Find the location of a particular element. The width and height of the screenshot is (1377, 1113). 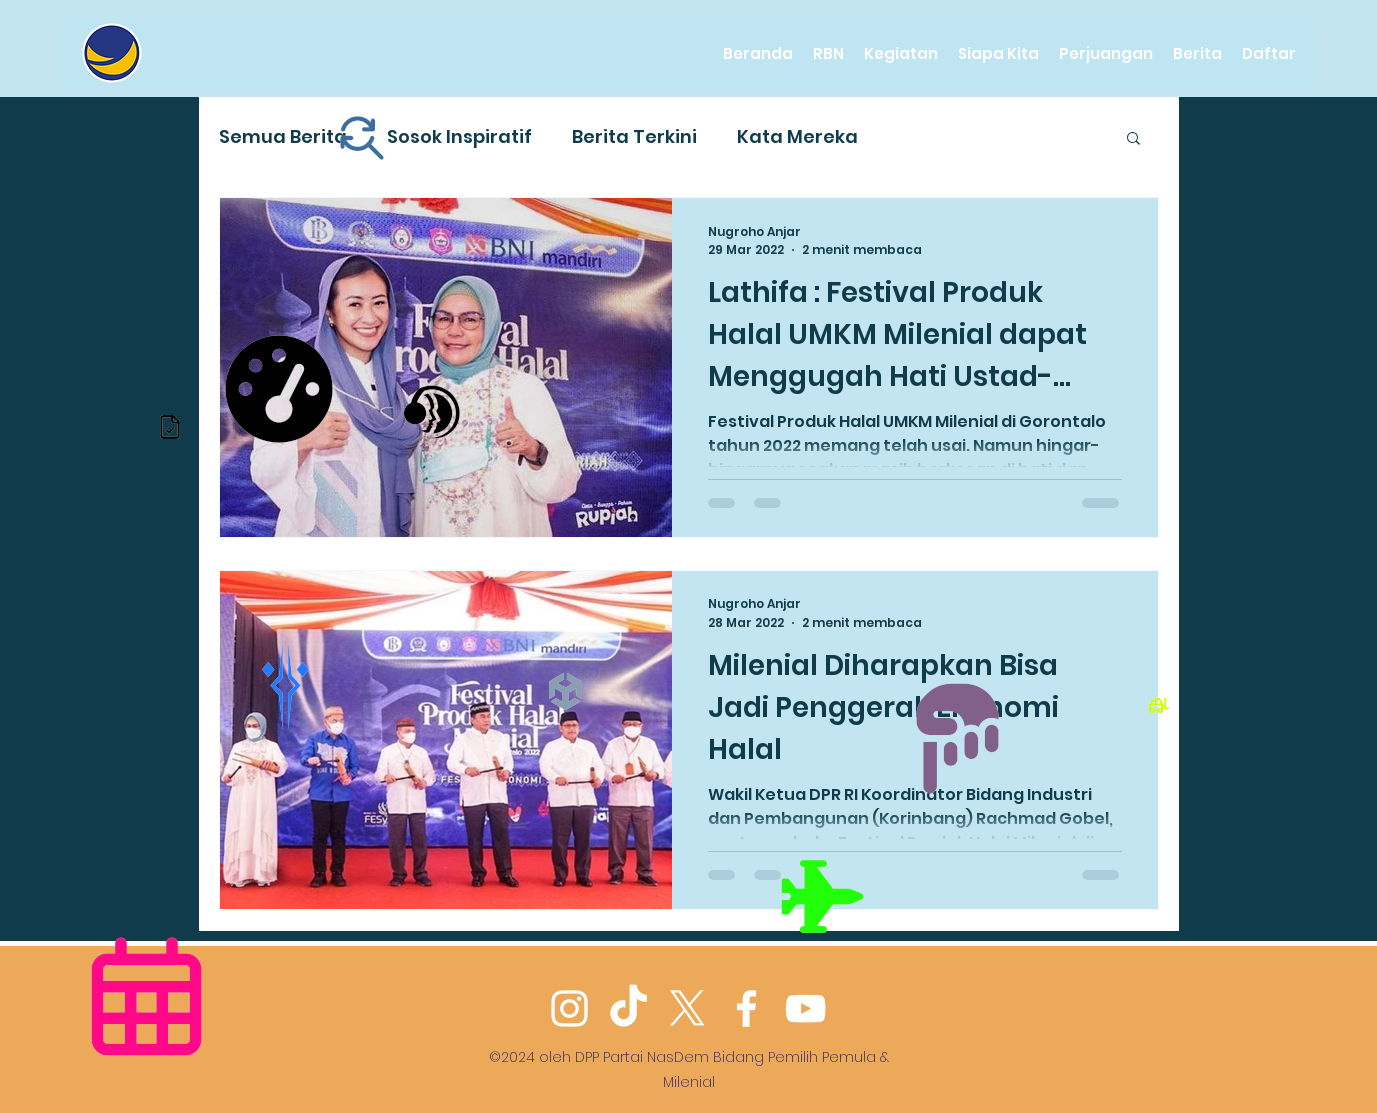

fulcrum app logo is located at coordinates (285, 685).